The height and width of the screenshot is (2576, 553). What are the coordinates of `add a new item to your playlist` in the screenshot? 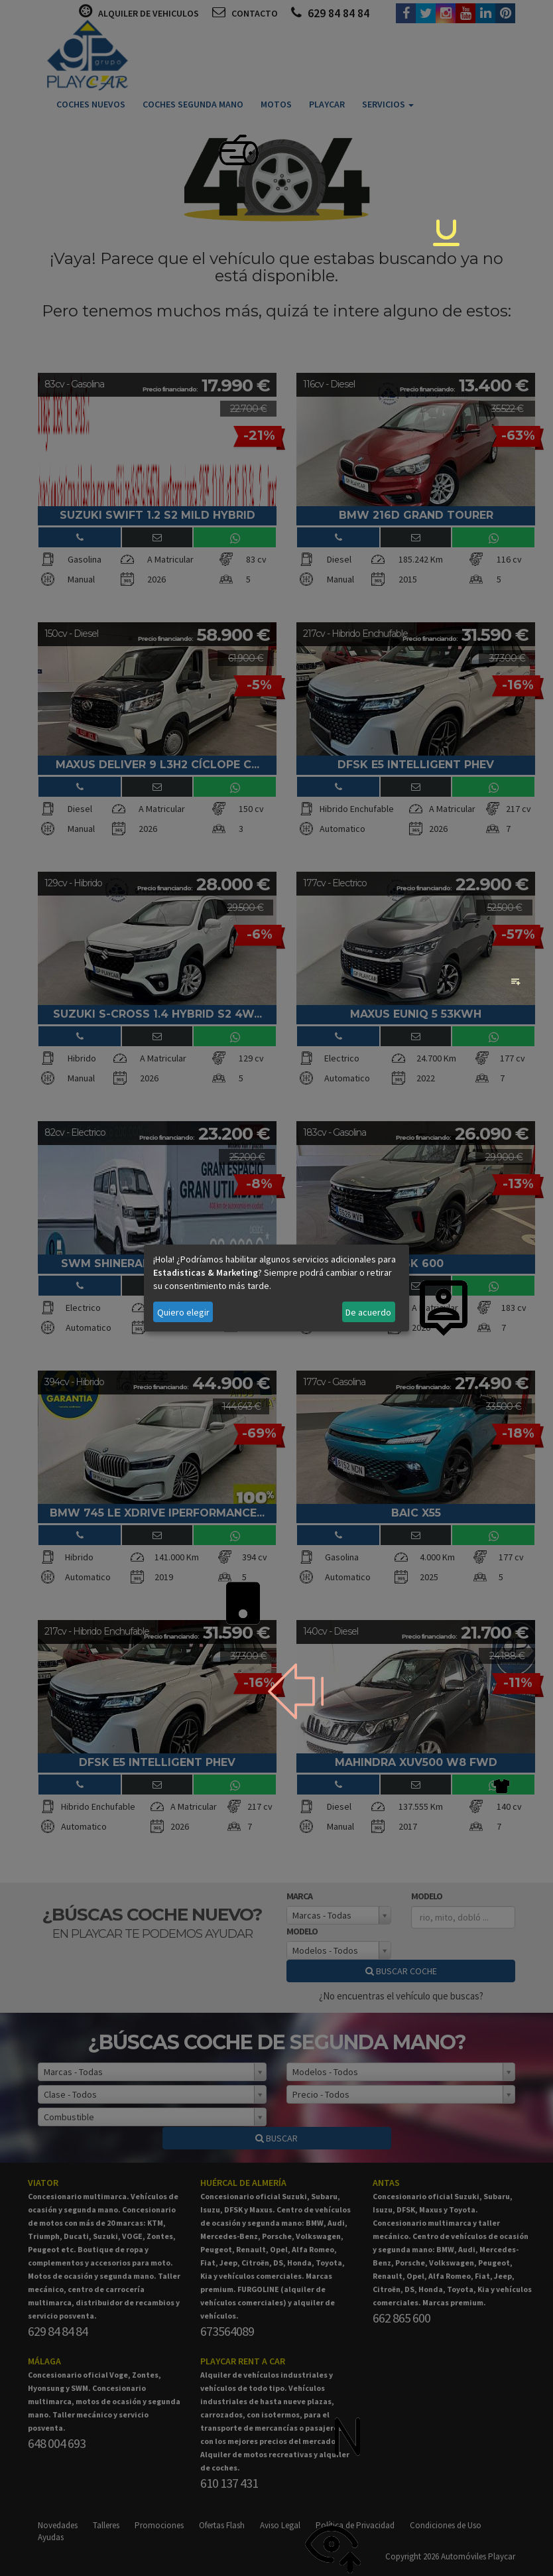 It's located at (515, 981).